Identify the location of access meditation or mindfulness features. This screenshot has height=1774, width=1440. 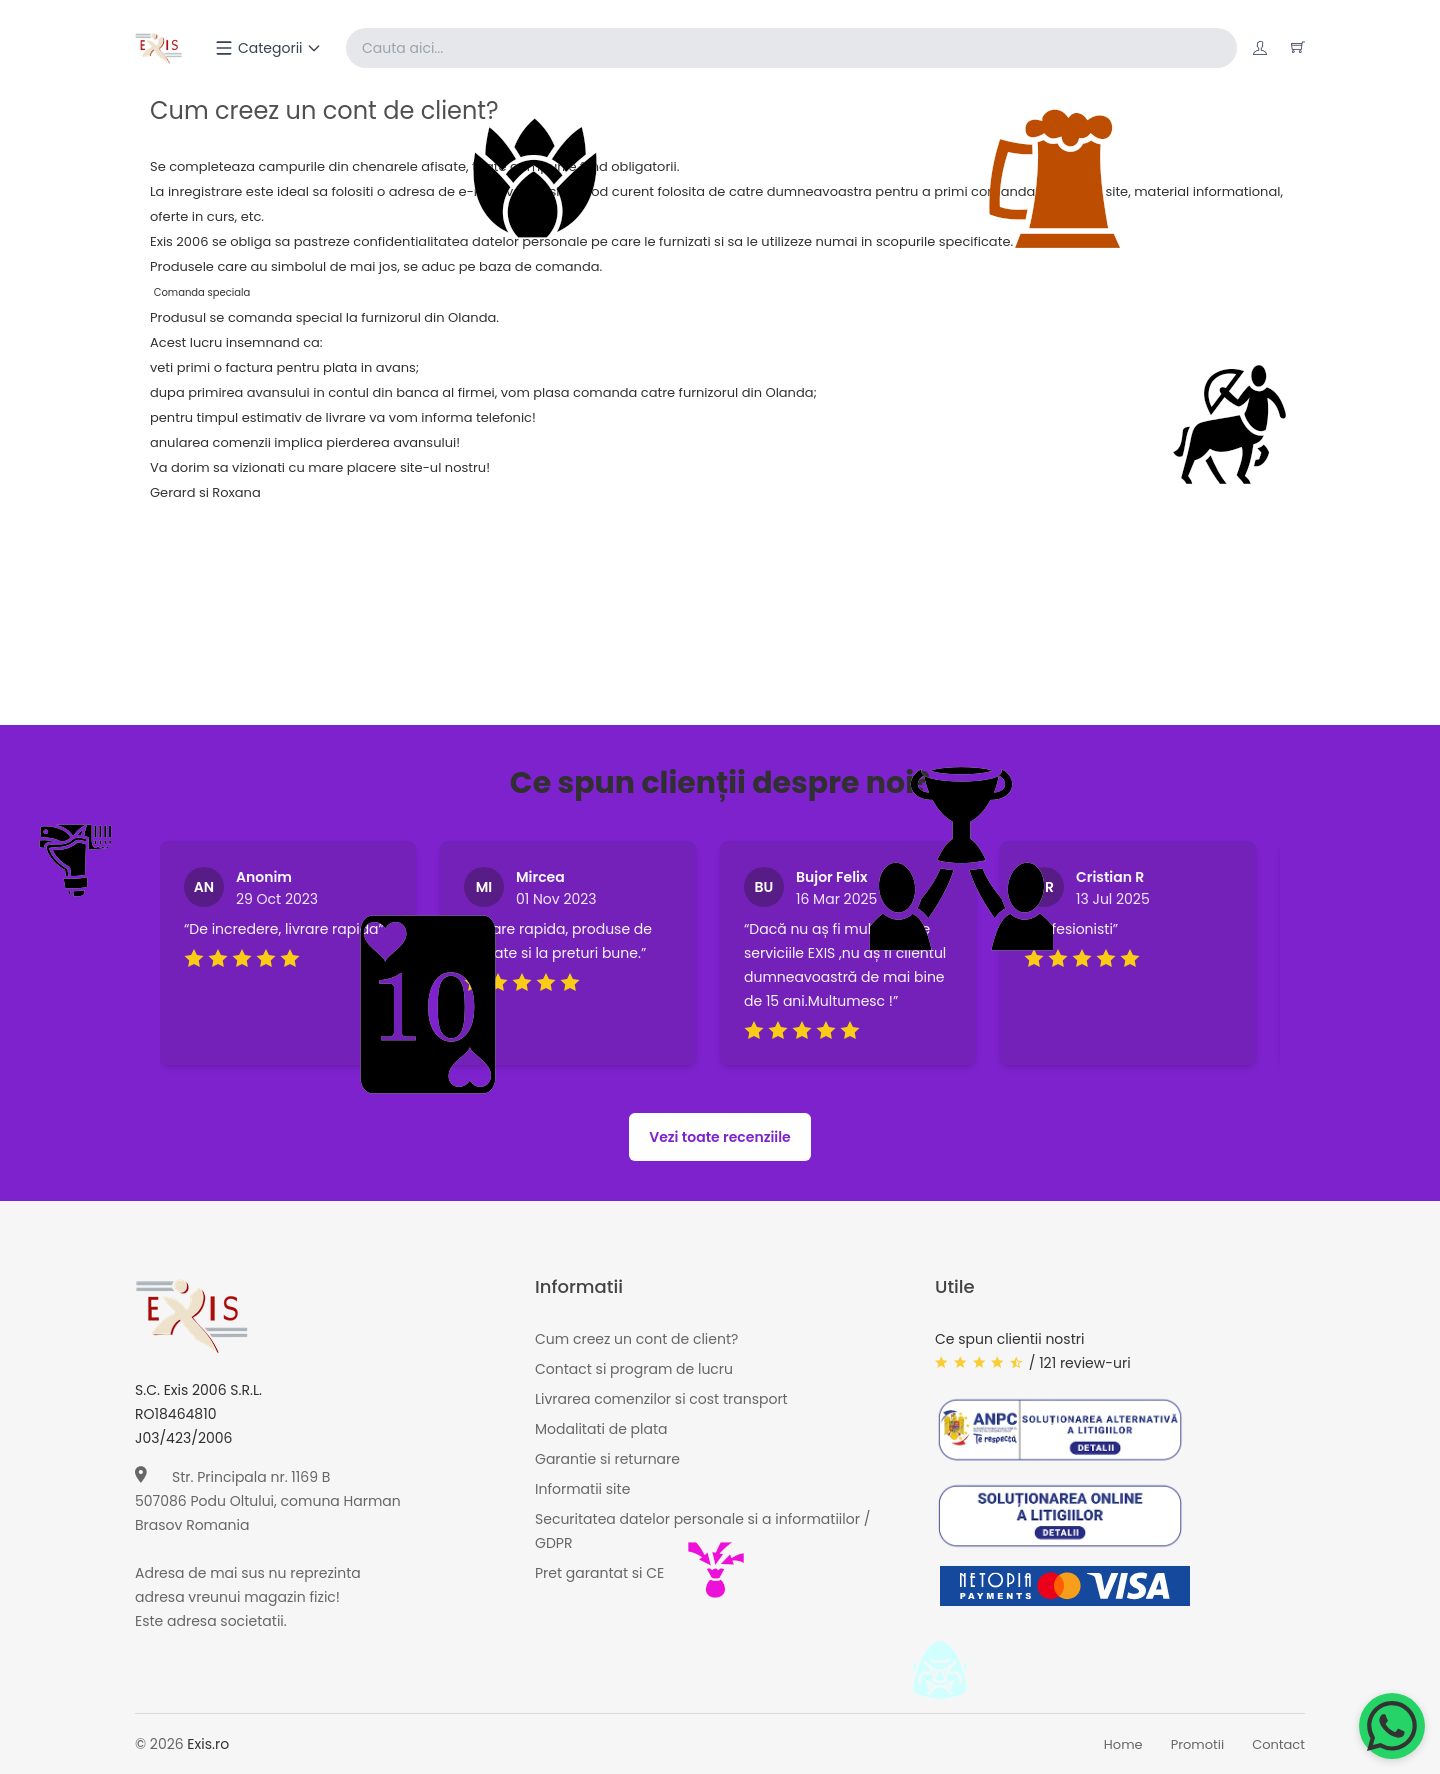
(535, 175).